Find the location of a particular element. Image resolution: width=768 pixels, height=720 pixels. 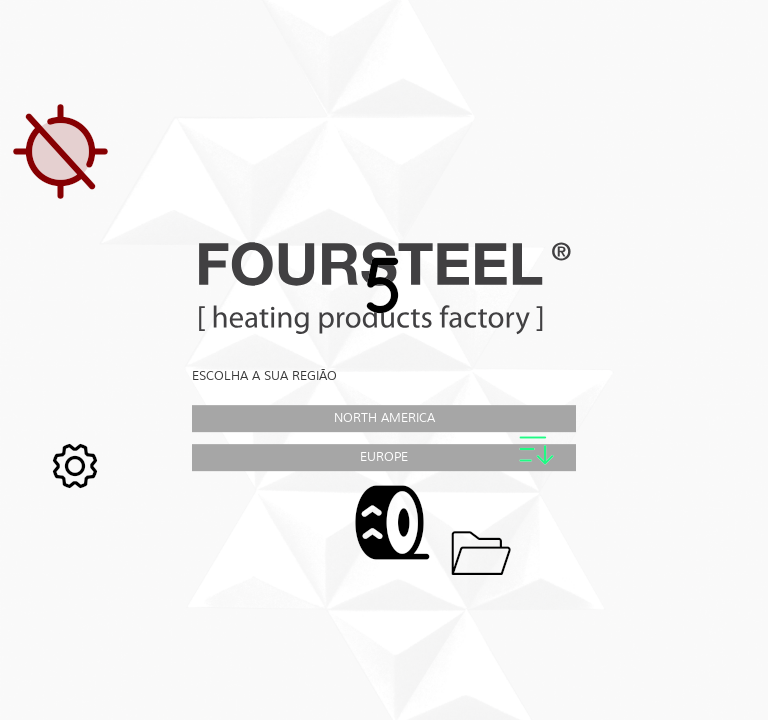

open settings is located at coordinates (75, 466).